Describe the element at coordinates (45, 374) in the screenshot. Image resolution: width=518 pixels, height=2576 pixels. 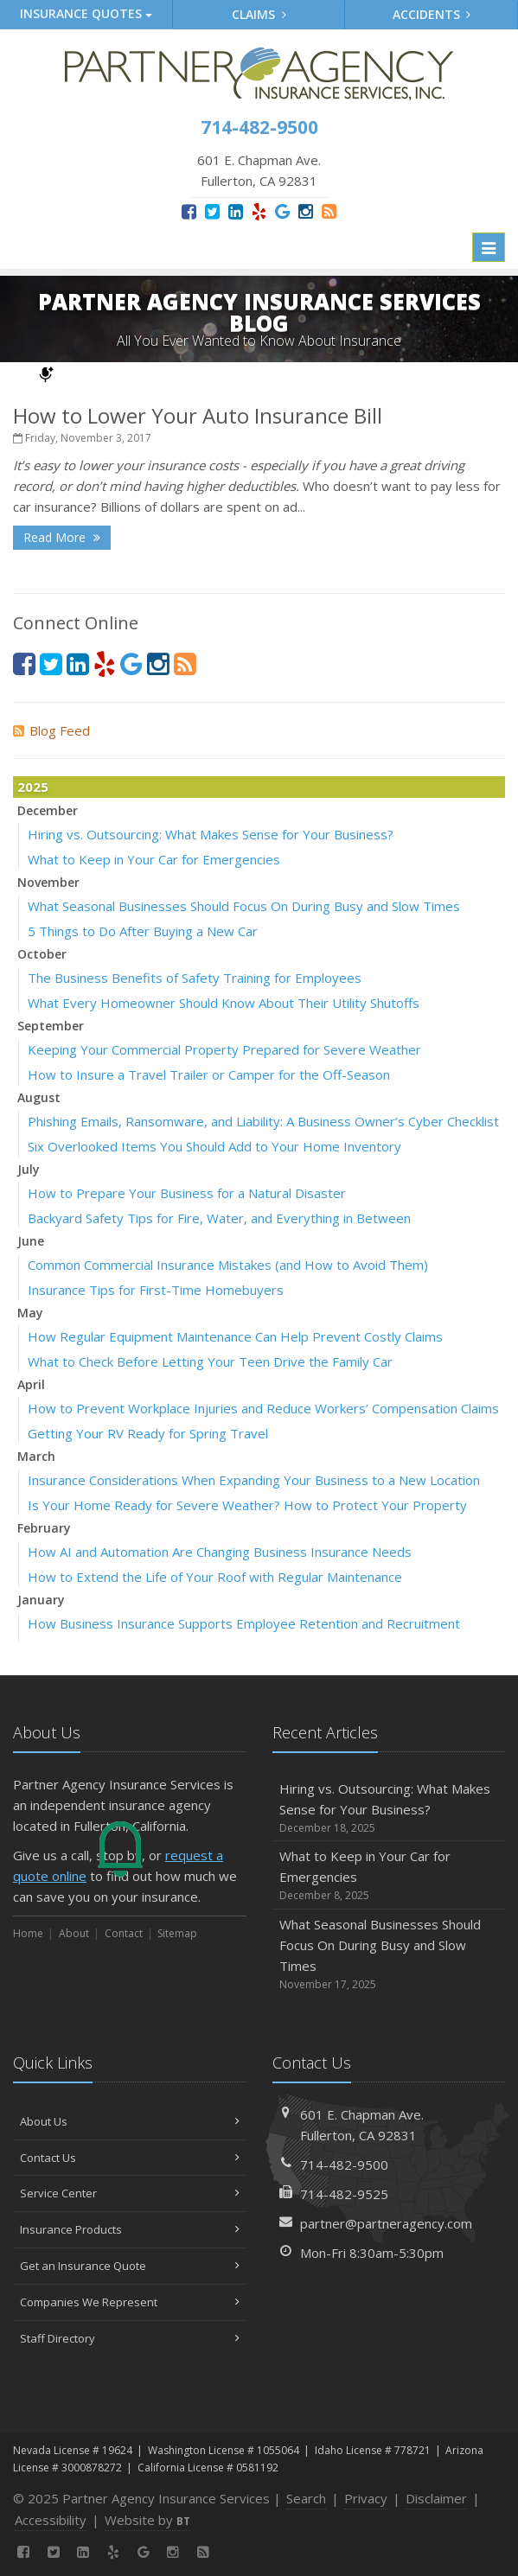
I see `activate AI voice assistant` at that location.